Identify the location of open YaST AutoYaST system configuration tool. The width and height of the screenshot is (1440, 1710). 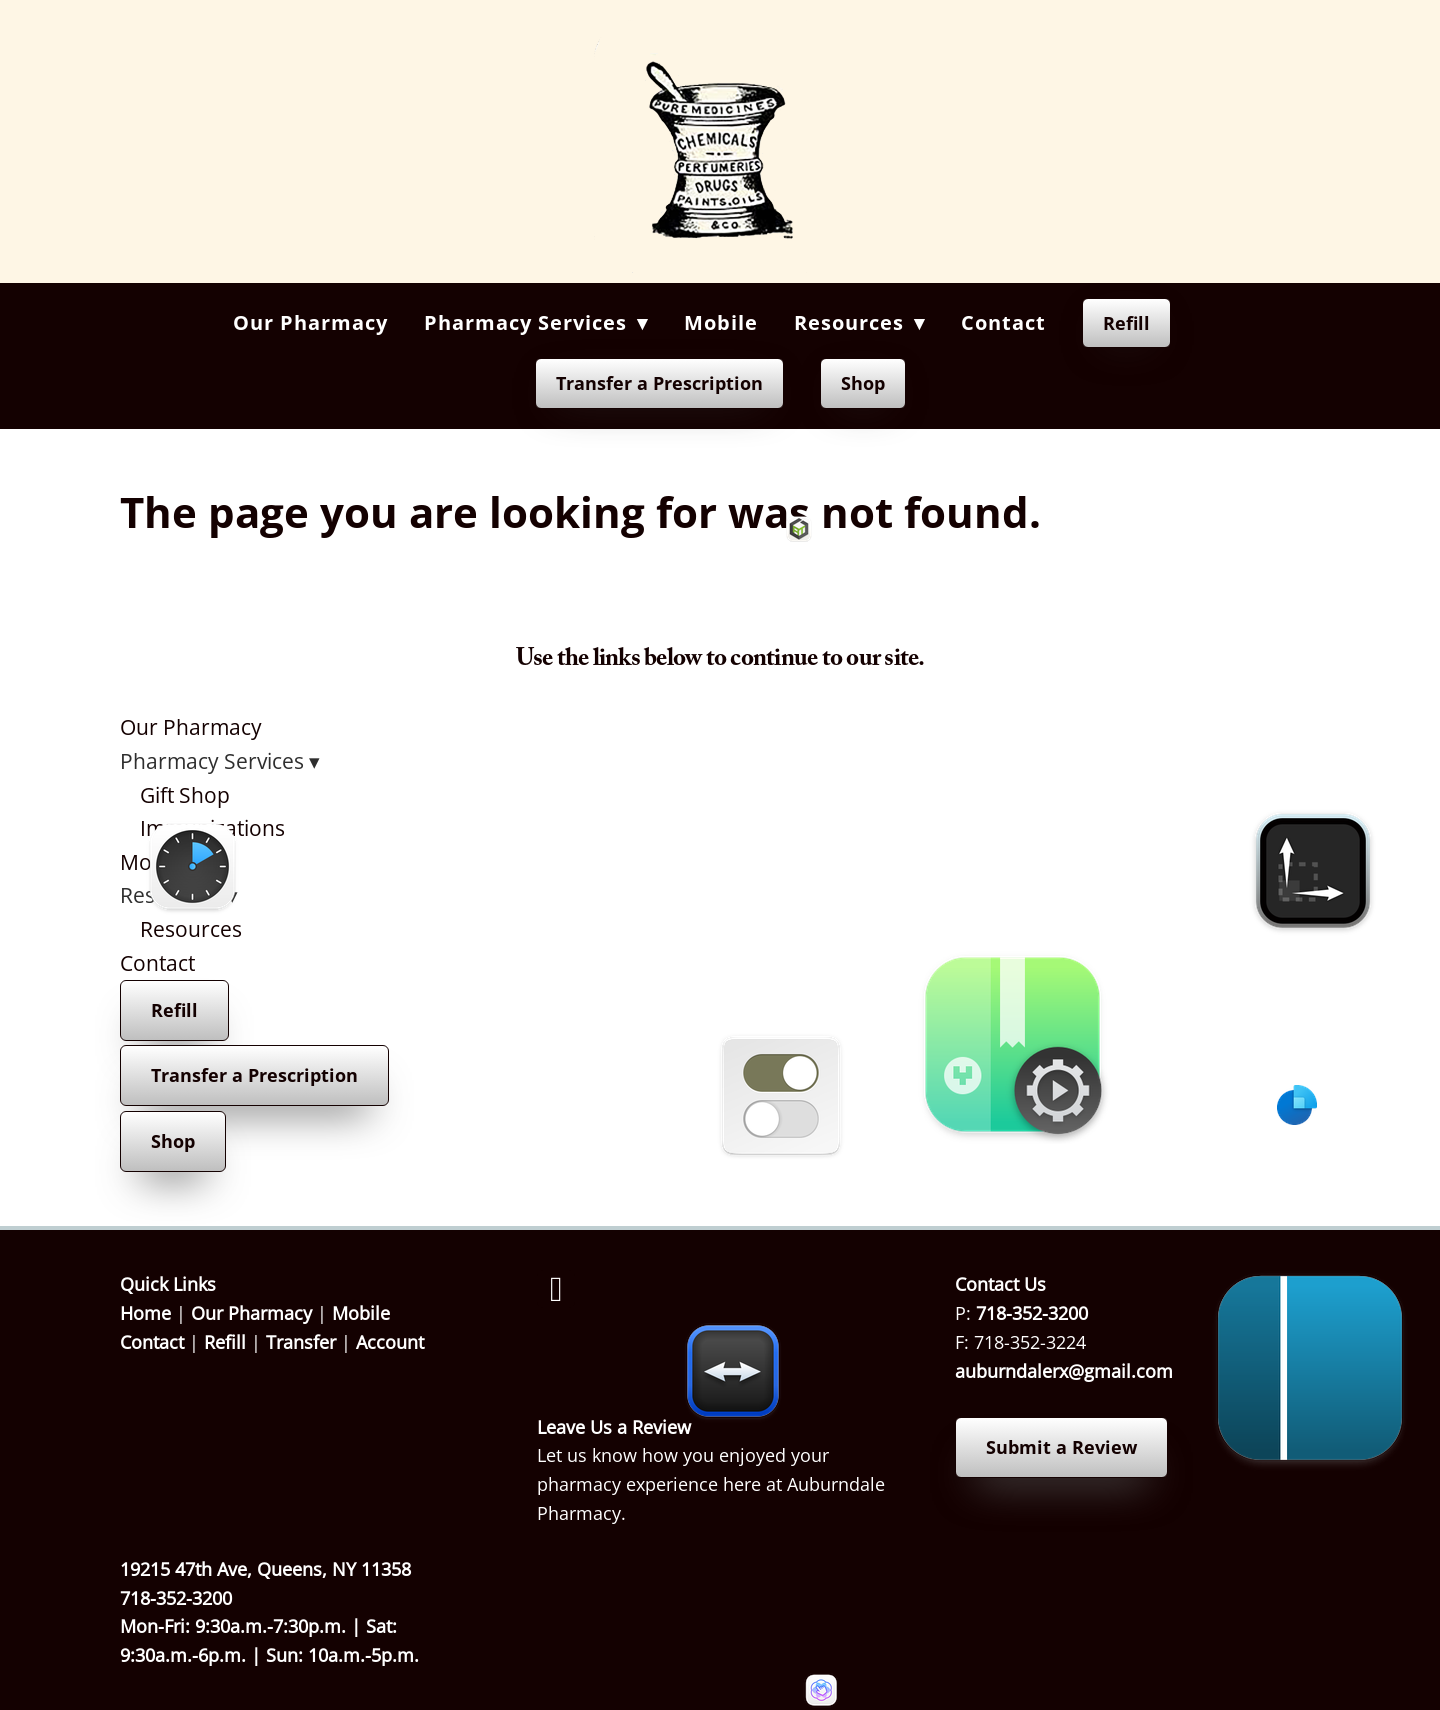
(1012, 1044).